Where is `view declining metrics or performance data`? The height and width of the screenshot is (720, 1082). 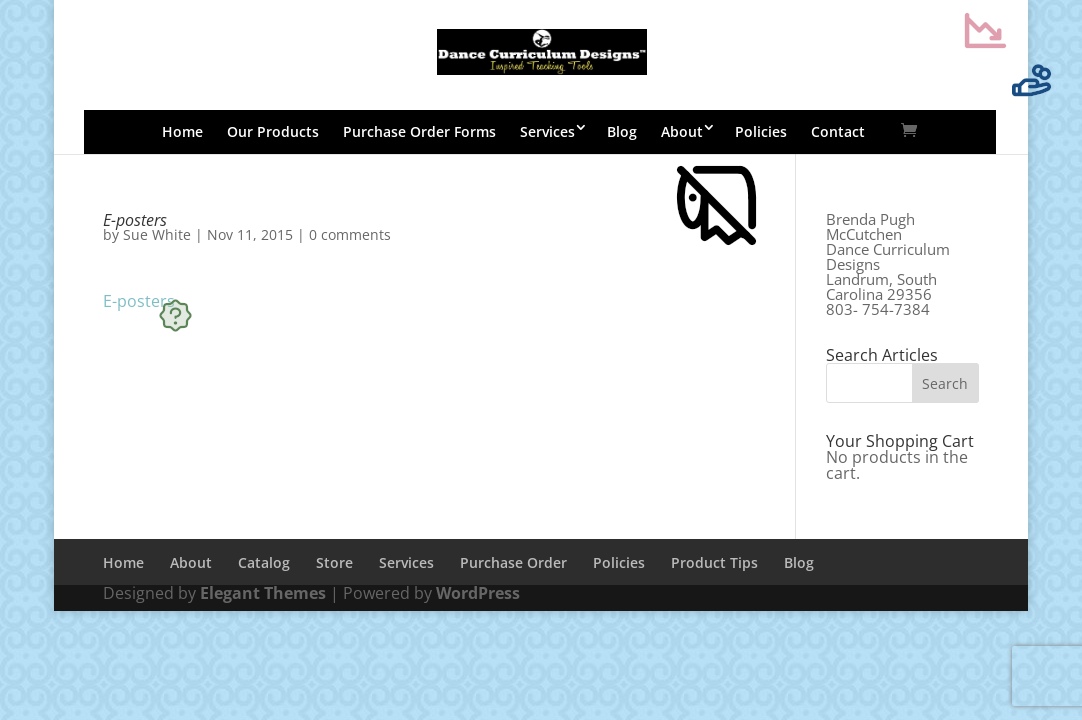
view declining metrics or performance data is located at coordinates (985, 30).